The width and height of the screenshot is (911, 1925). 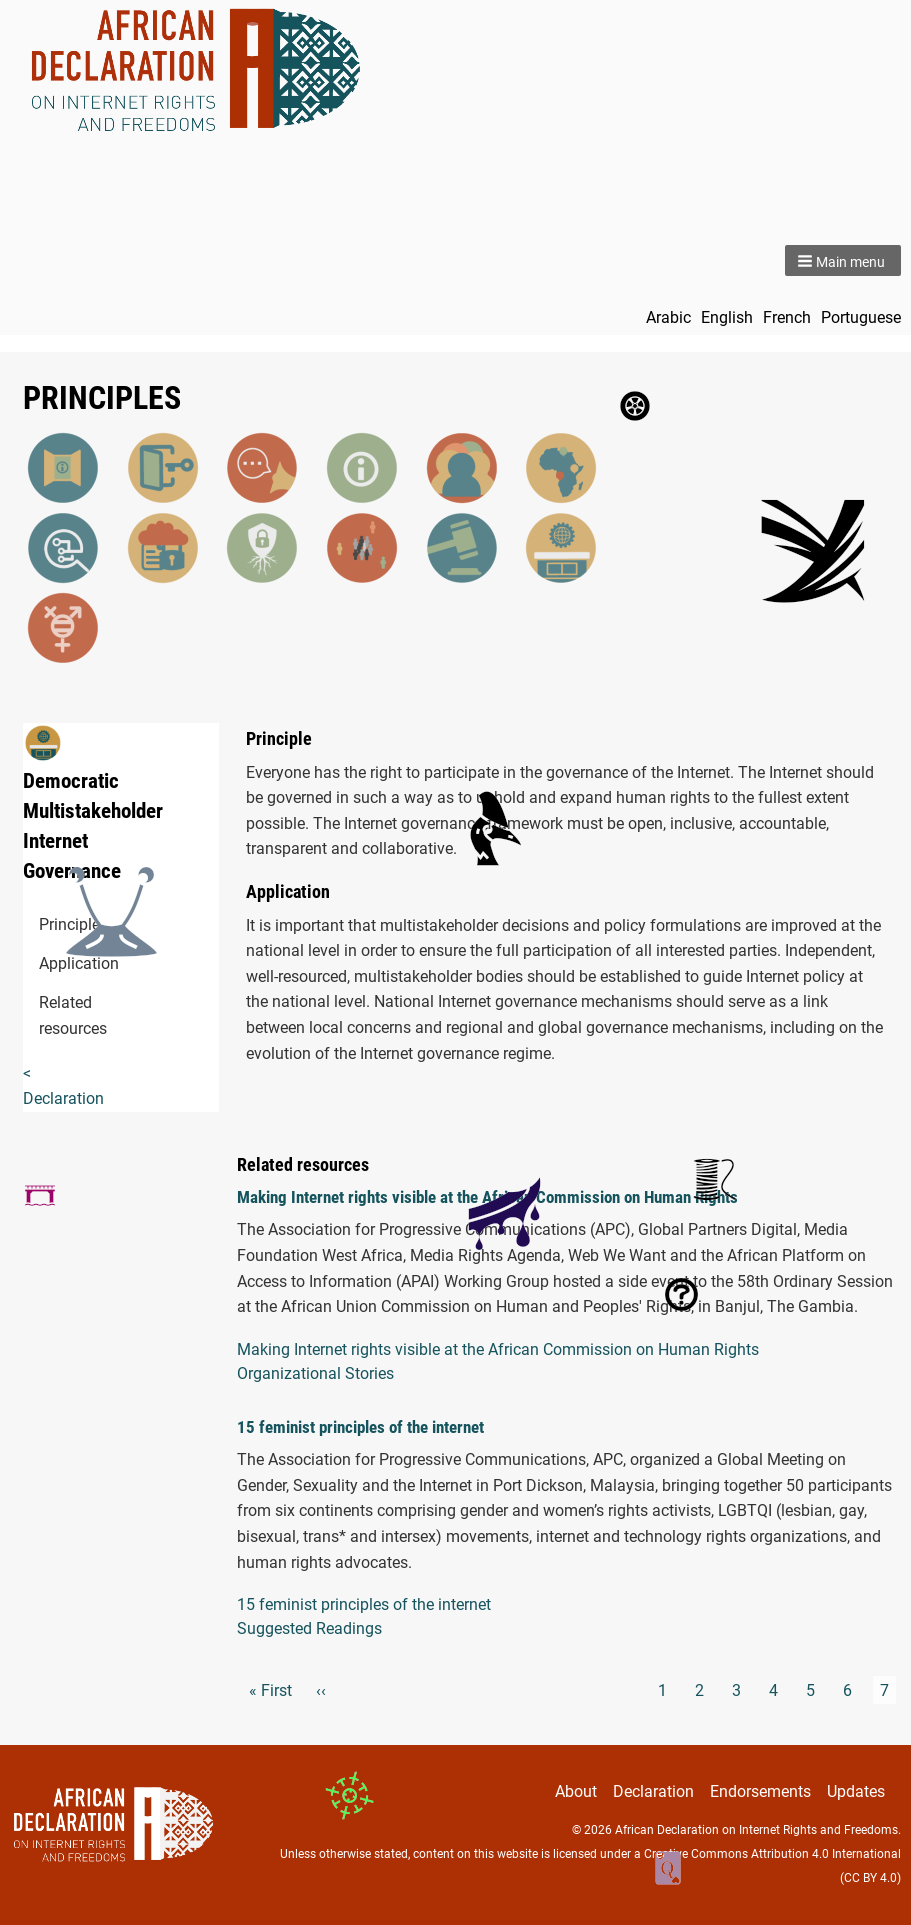 What do you see at coordinates (504, 1213) in the screenshot?
I see `indicates a critical hit or bleeding damage effect` at bounding box center [504, 1213].